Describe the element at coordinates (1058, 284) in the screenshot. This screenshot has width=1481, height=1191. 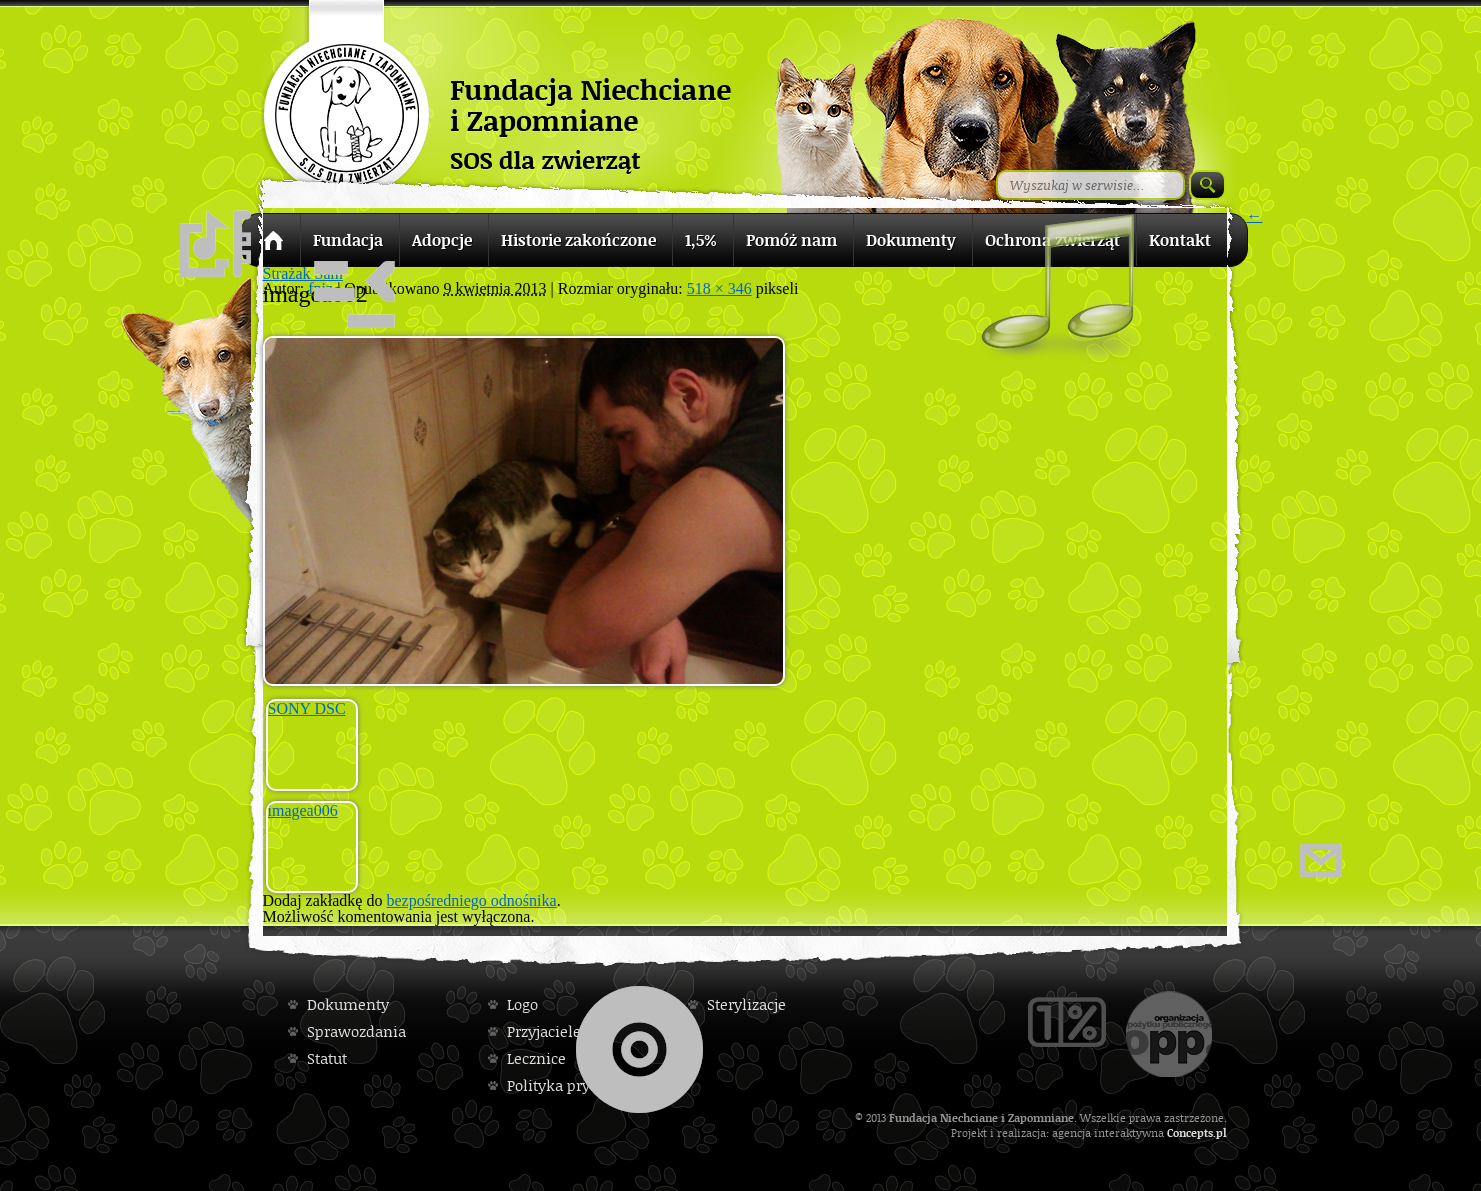
I see `indicates an audio file type` at that location.